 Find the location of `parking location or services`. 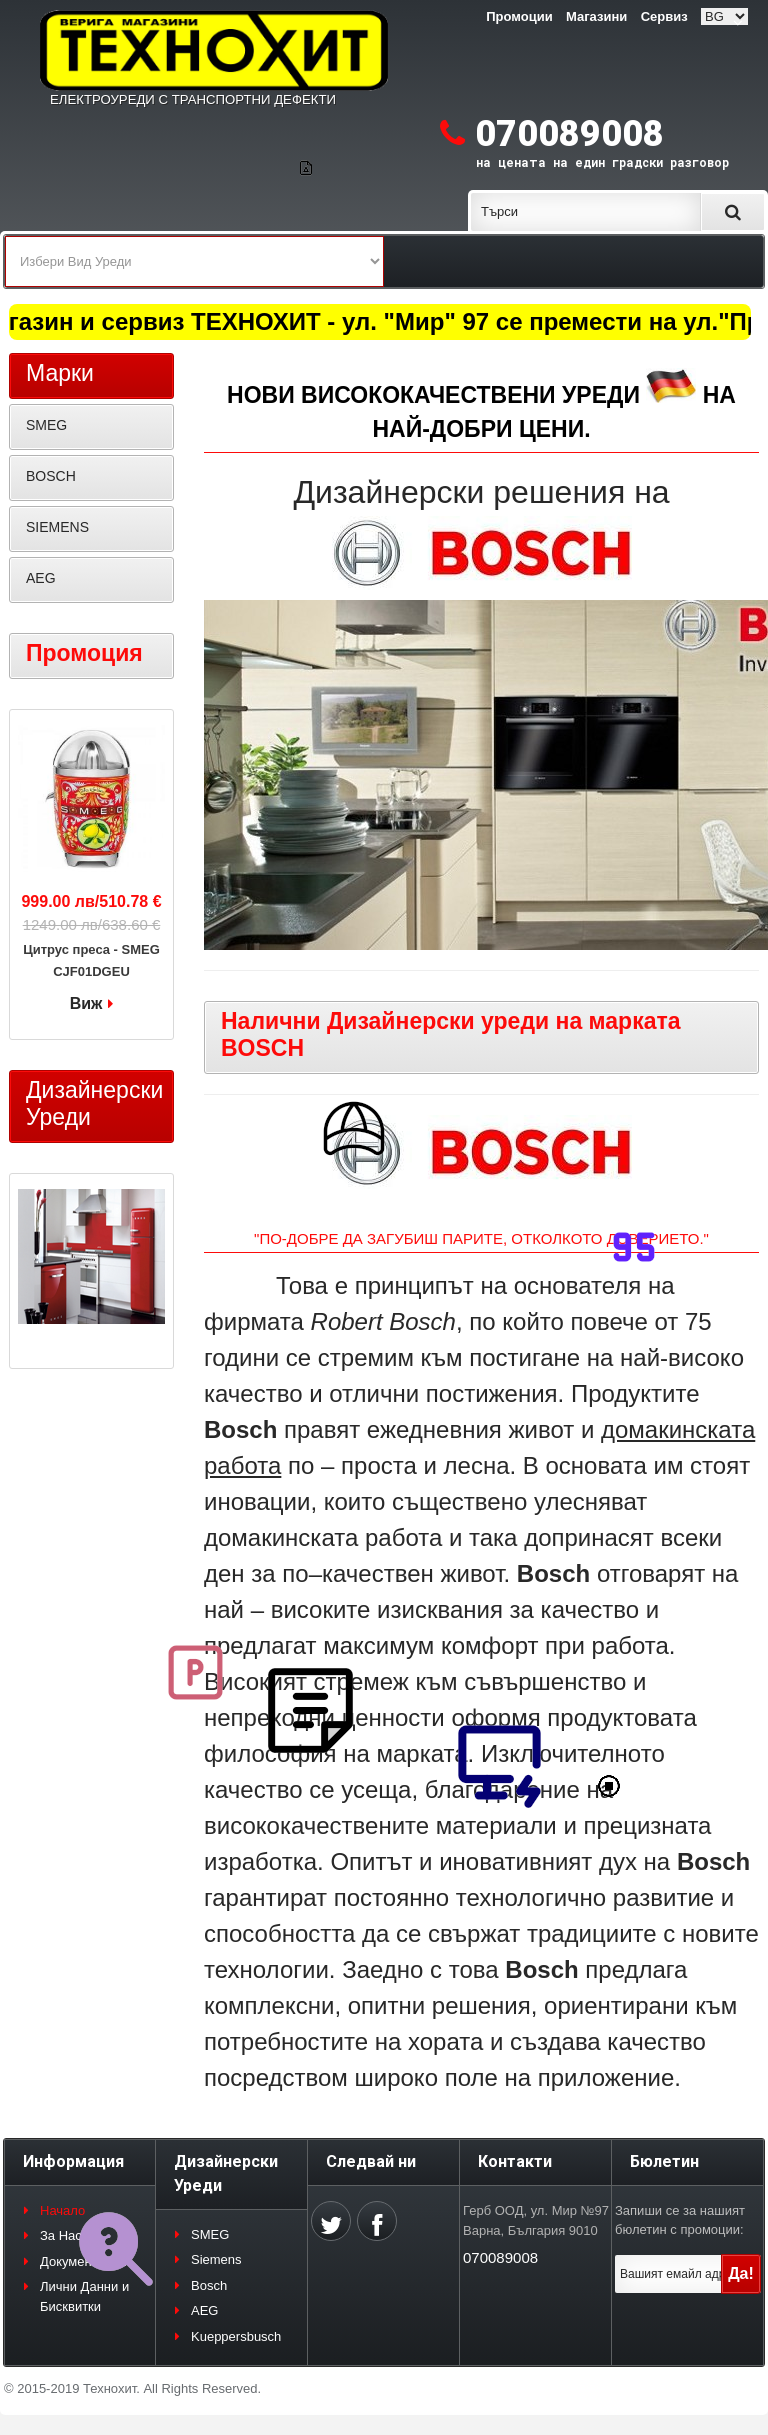

parking location or services is located at coordinates (195, 1672).